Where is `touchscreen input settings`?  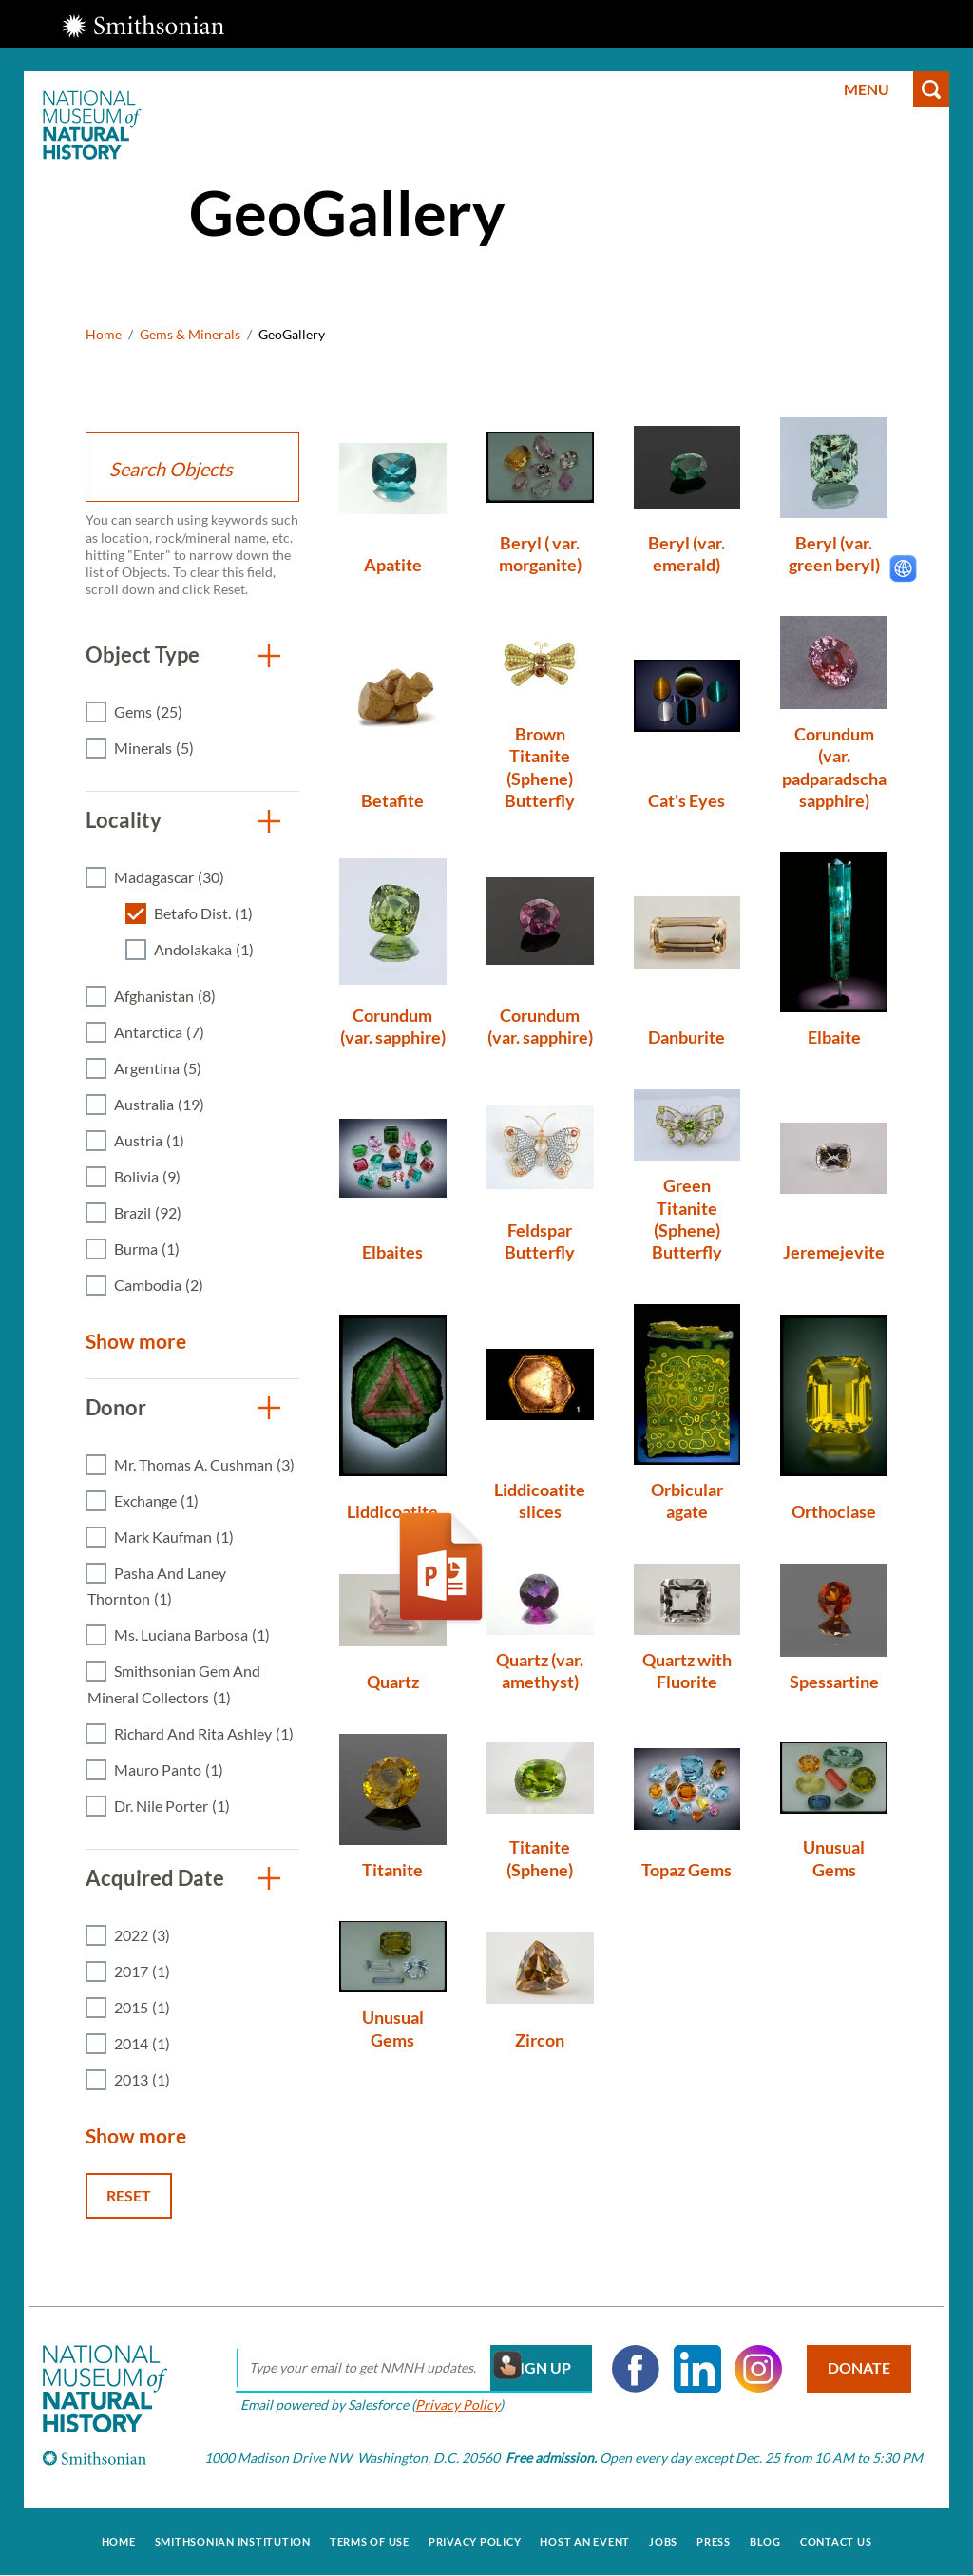 touchscreen input settings is located at coordinates (507, 2365).